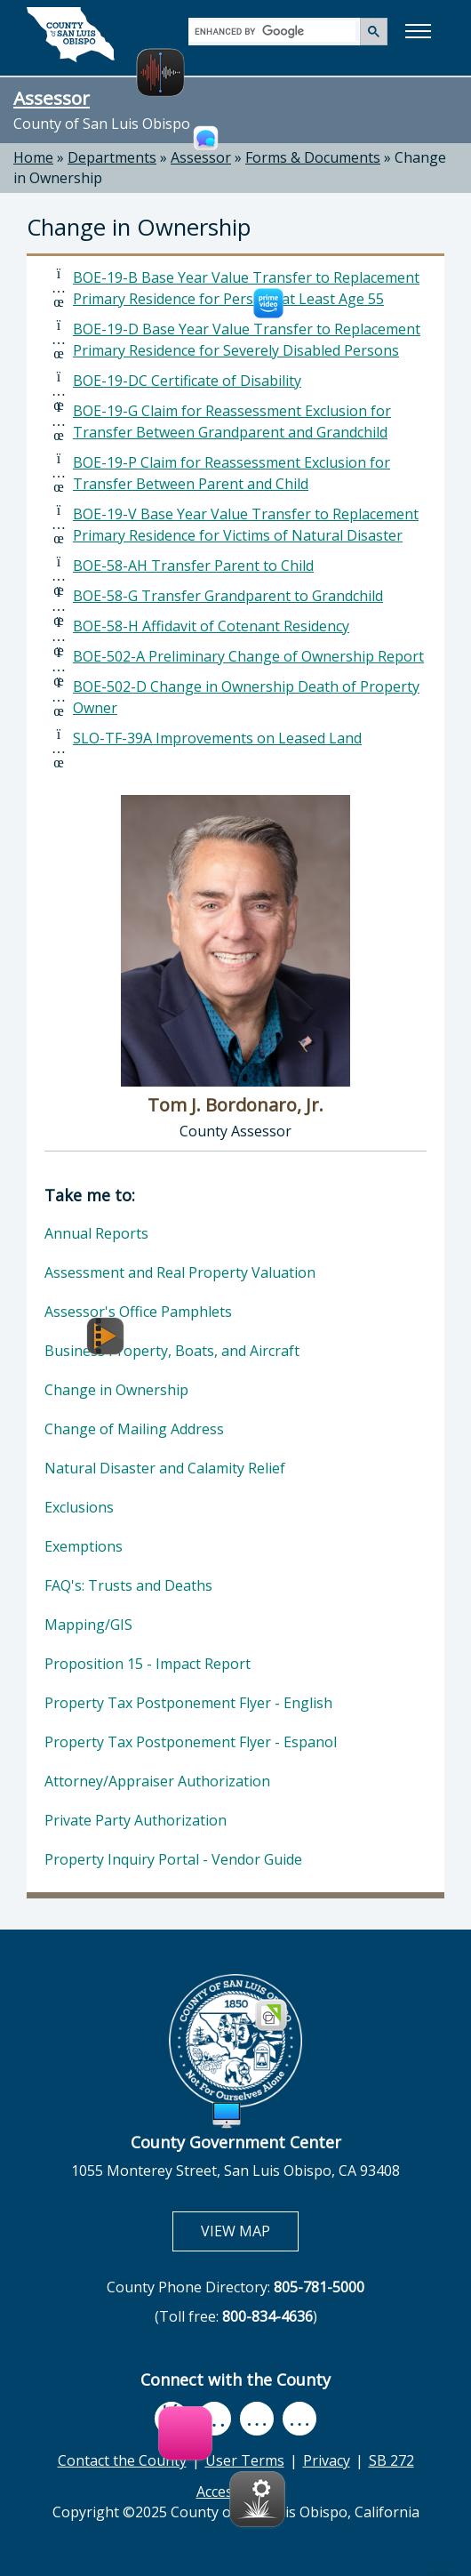 This screenshot has width=471, height=2576. What do you see at coordinates (271, 2015) in the screenshot?
I see `open kig interactive geometry application` at bounding box center [271, 2015].